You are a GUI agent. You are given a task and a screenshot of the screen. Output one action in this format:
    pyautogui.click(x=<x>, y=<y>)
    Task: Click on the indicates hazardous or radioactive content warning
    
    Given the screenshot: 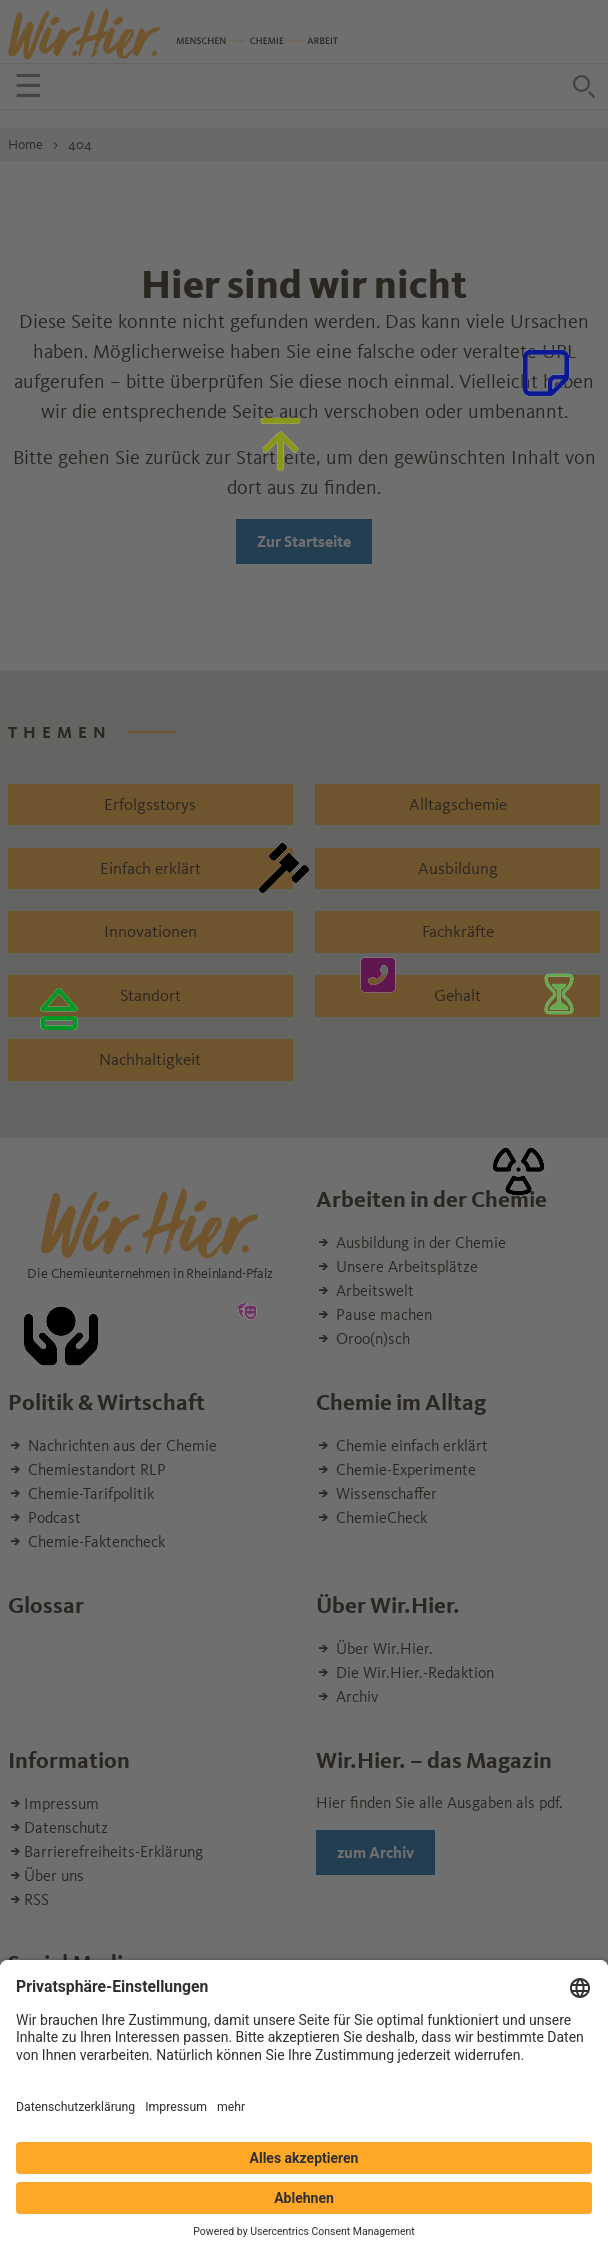 What is the action you would take?
    pyautogui.click(x=518, y=1169)
    